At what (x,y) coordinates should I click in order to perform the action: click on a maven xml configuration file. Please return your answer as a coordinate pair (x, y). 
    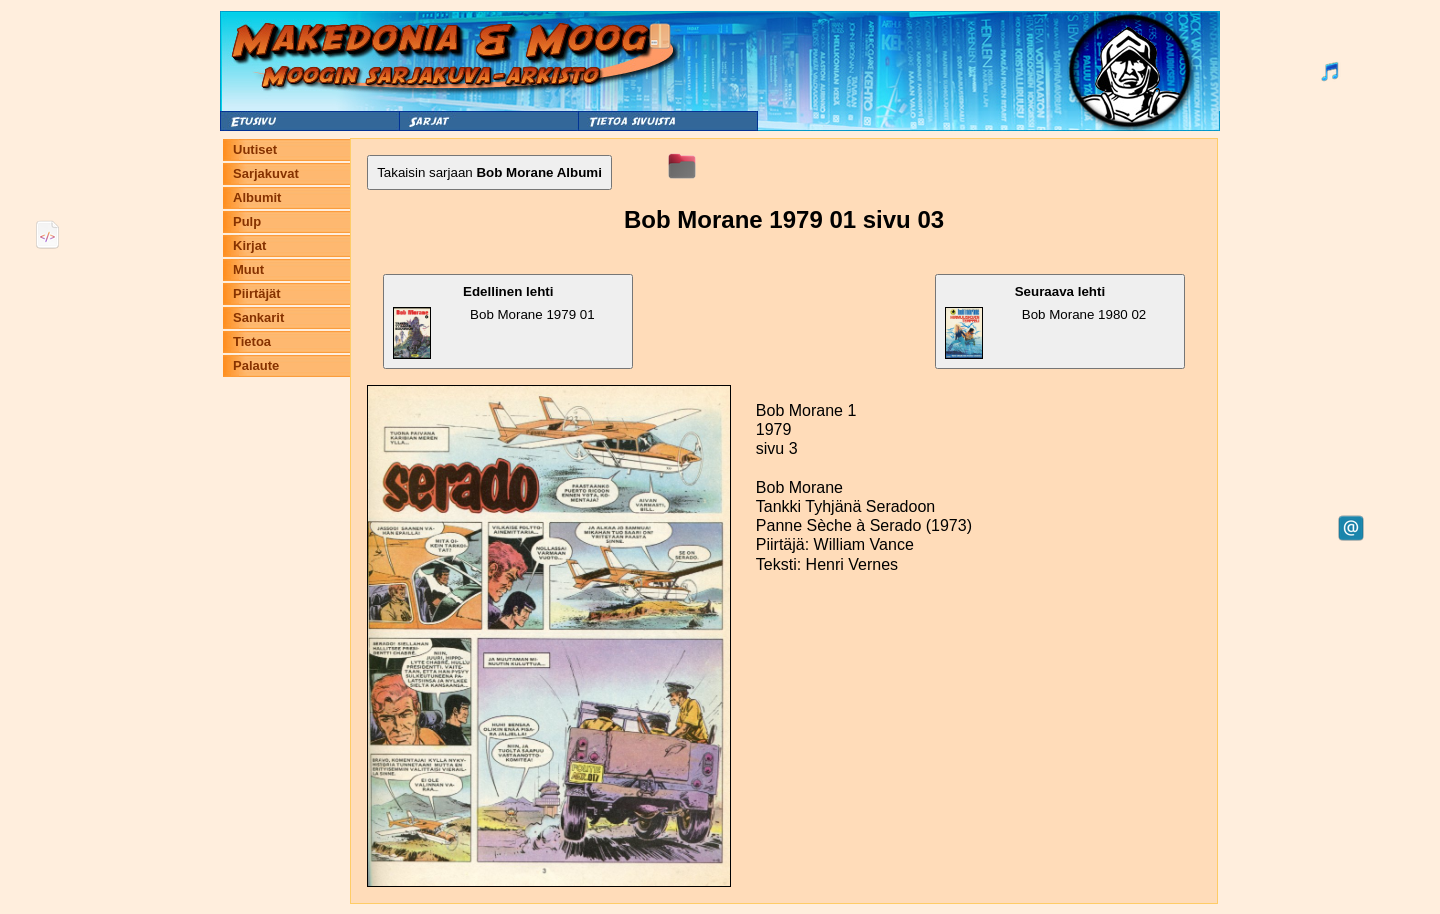
    Looking at the image, I should click on (47, 234).